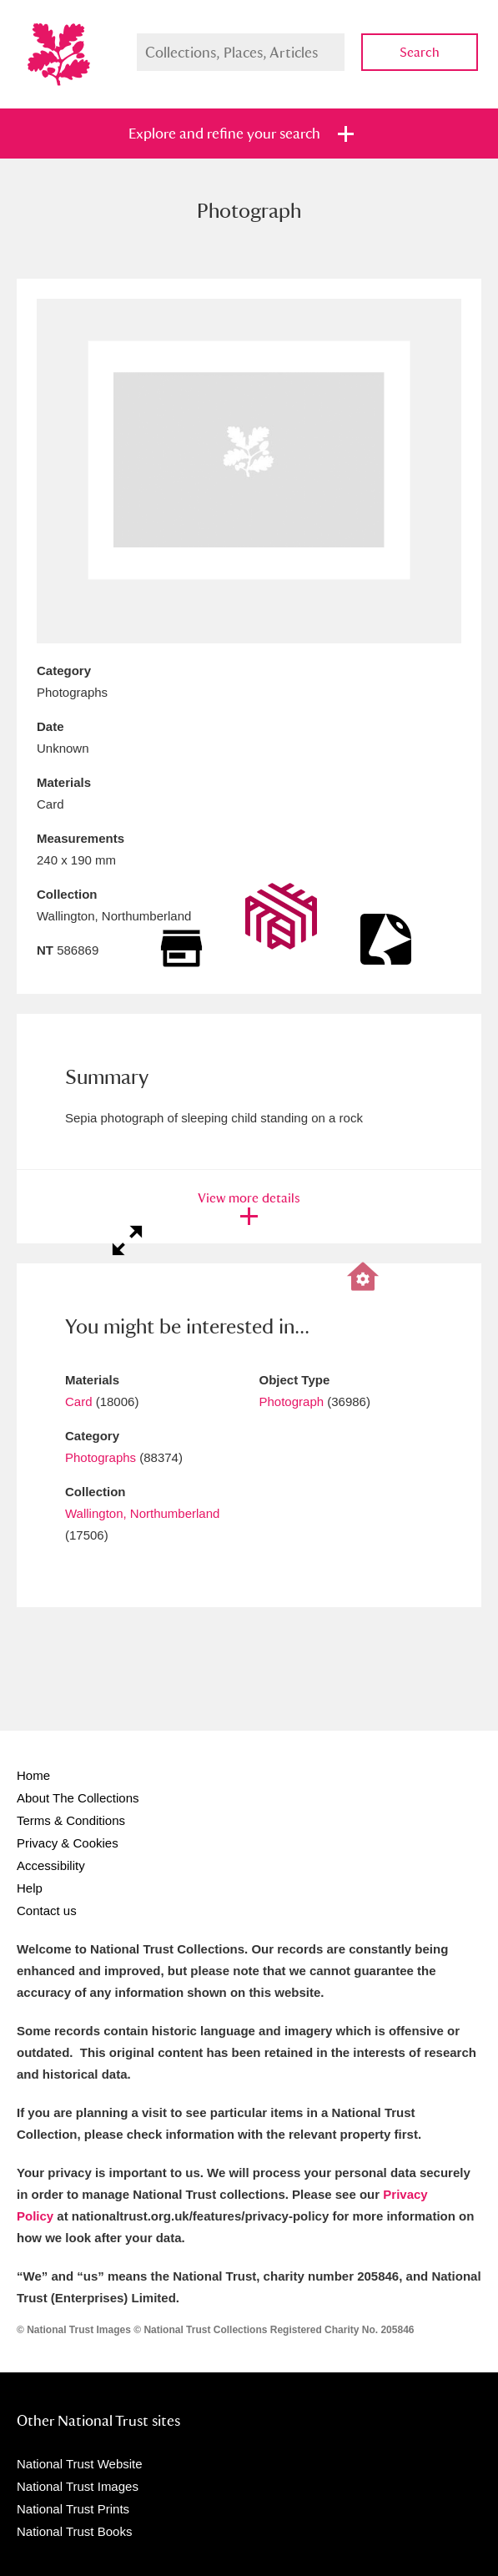 Image resolution: width=498 pixels, height=2576 pixels. What do you see at coordinates (363, 1278) in the screenshot?
I see `access home or house settings` at bounding box center [363, 1278].